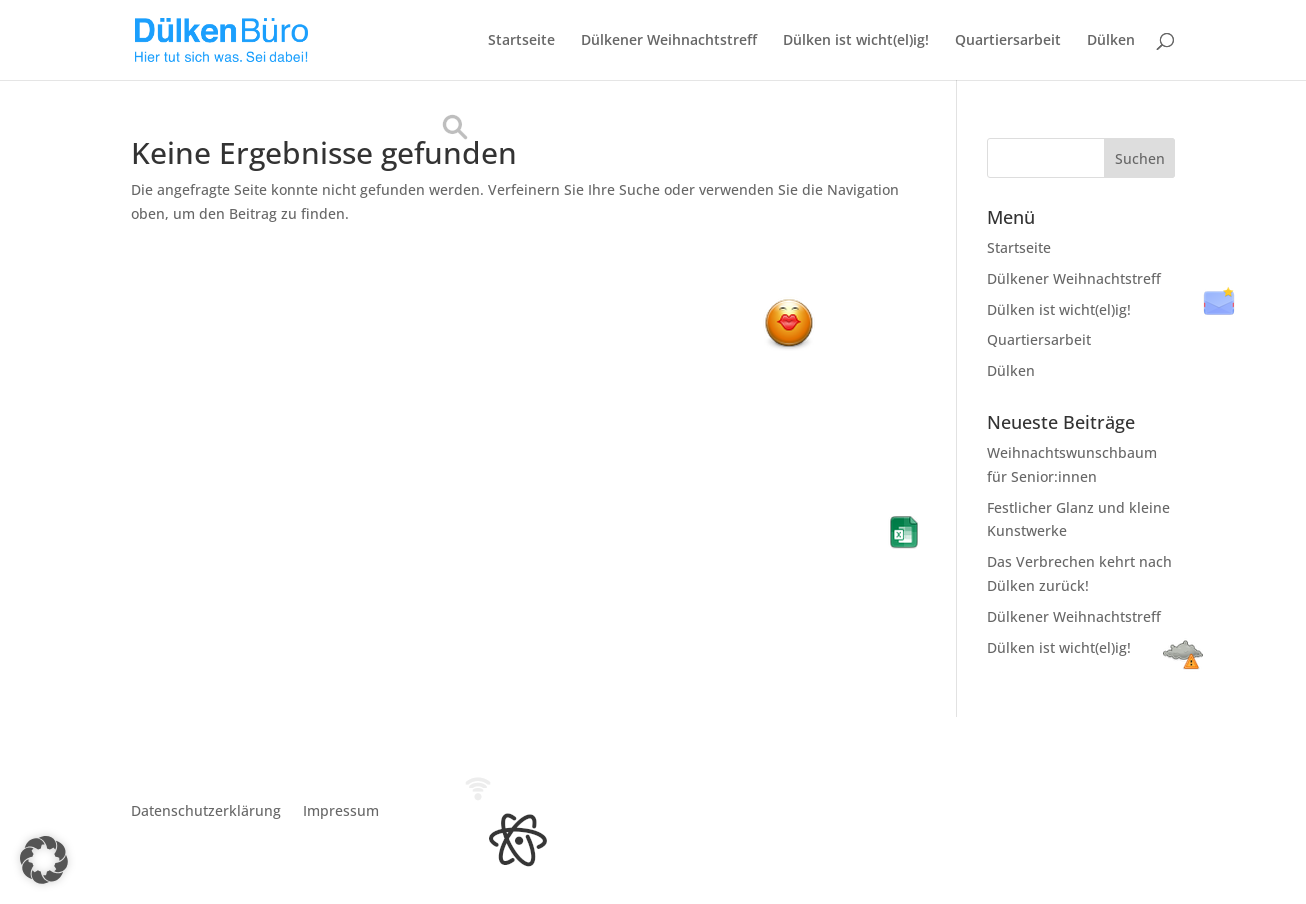 This screenshot has height=904, width=1306. Describe the element at coordinates (789, 323) in the screenshot. I see `send a kiss emoji in chat` at that location.